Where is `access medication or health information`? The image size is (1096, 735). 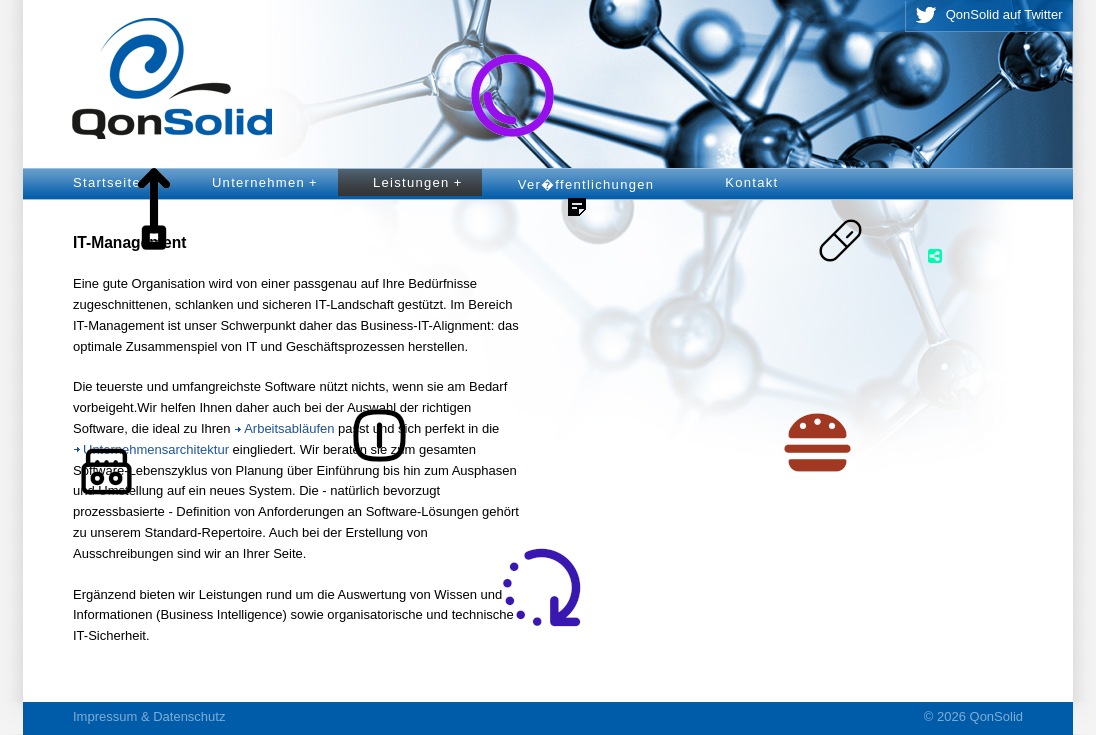
access medication or health information is located at coordinates (840, 240).